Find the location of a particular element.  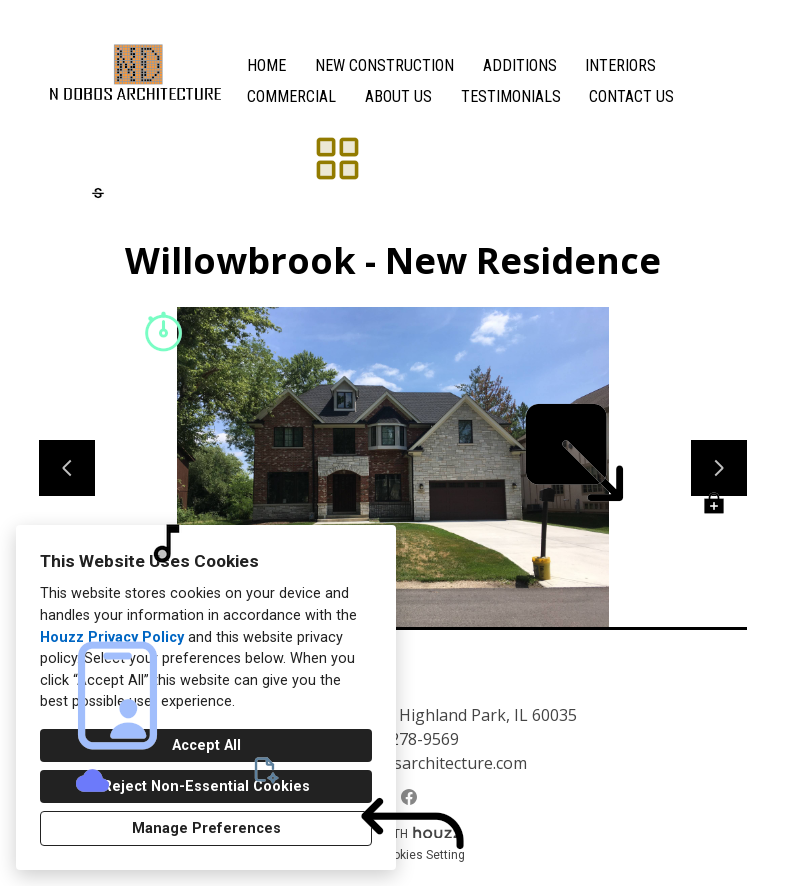

generate AI content for this document is located at coordinates (264, 769).